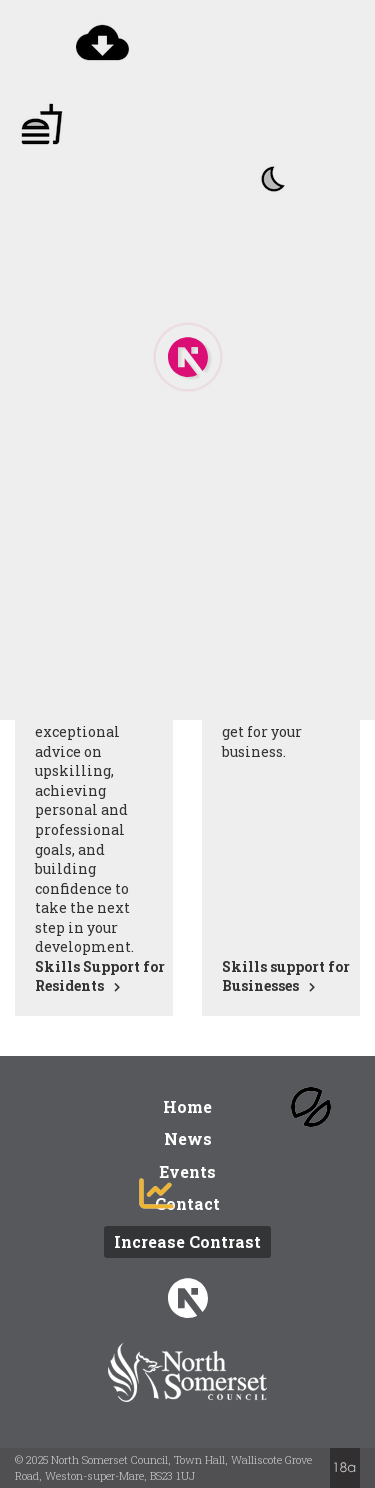 Image resolution: width=375 pixels, height=1488 pixels. I want to click on find nearby fast food restaurants, so click(42, 124).